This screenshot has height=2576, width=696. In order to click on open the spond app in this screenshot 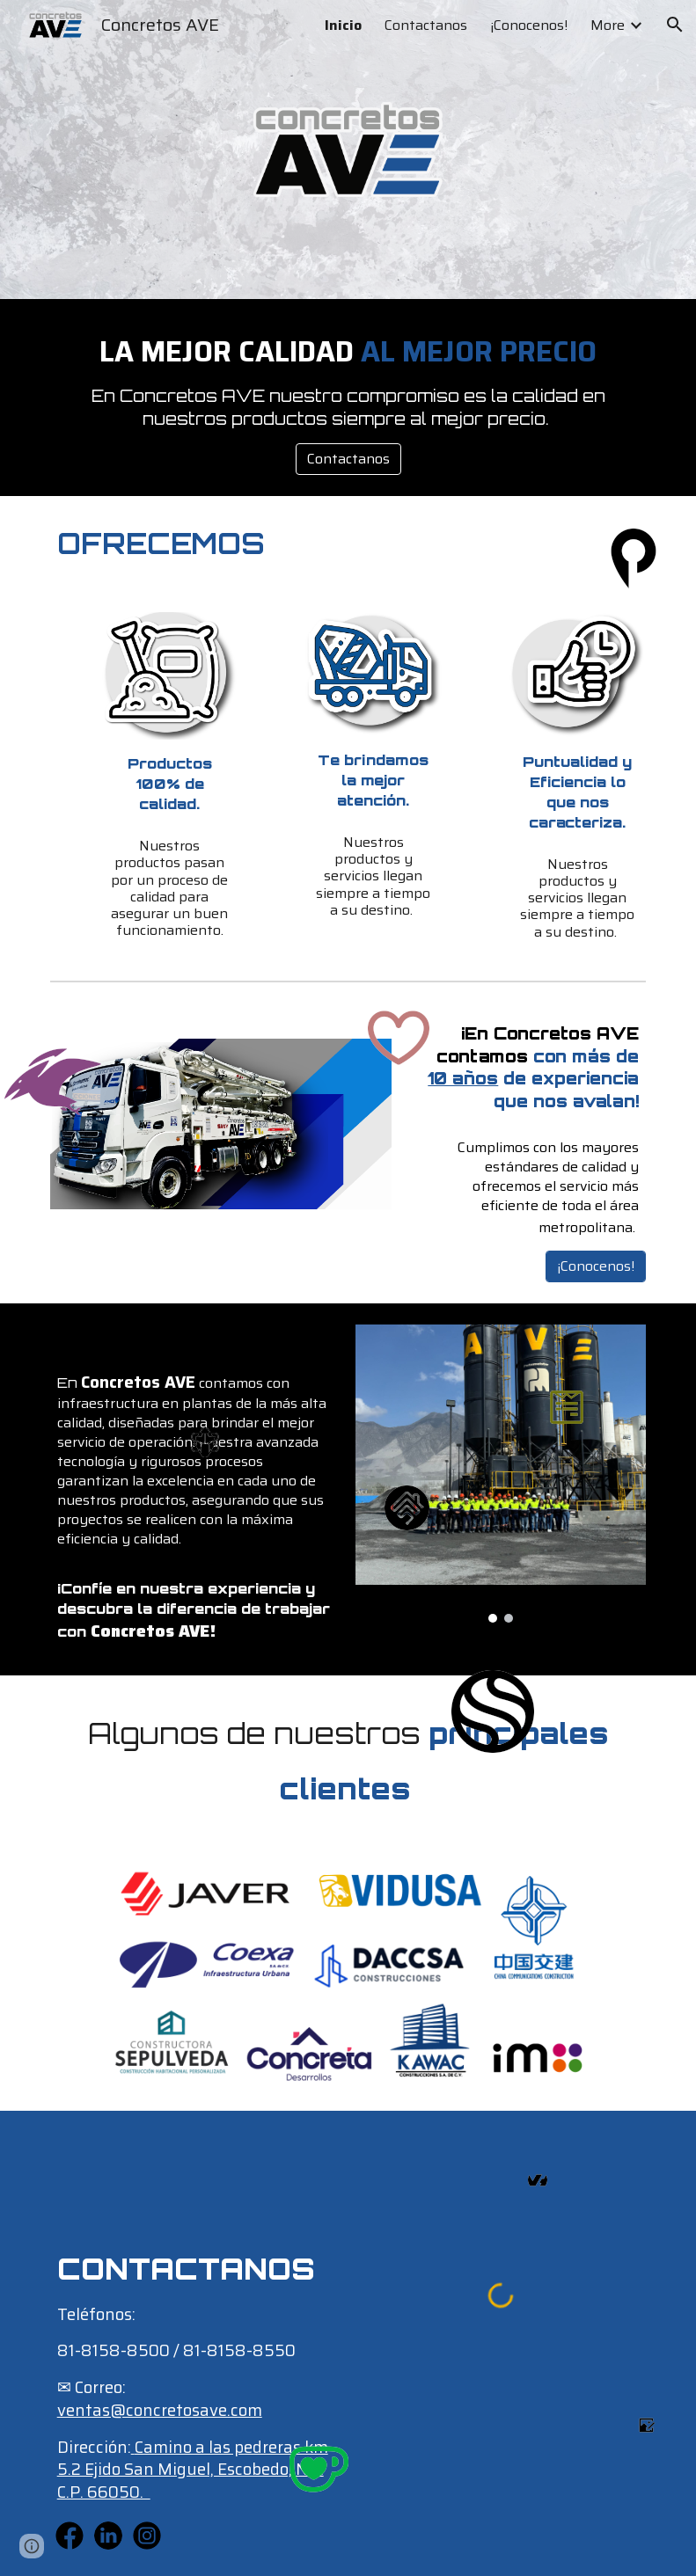, I will do `click(493, 1711)`.